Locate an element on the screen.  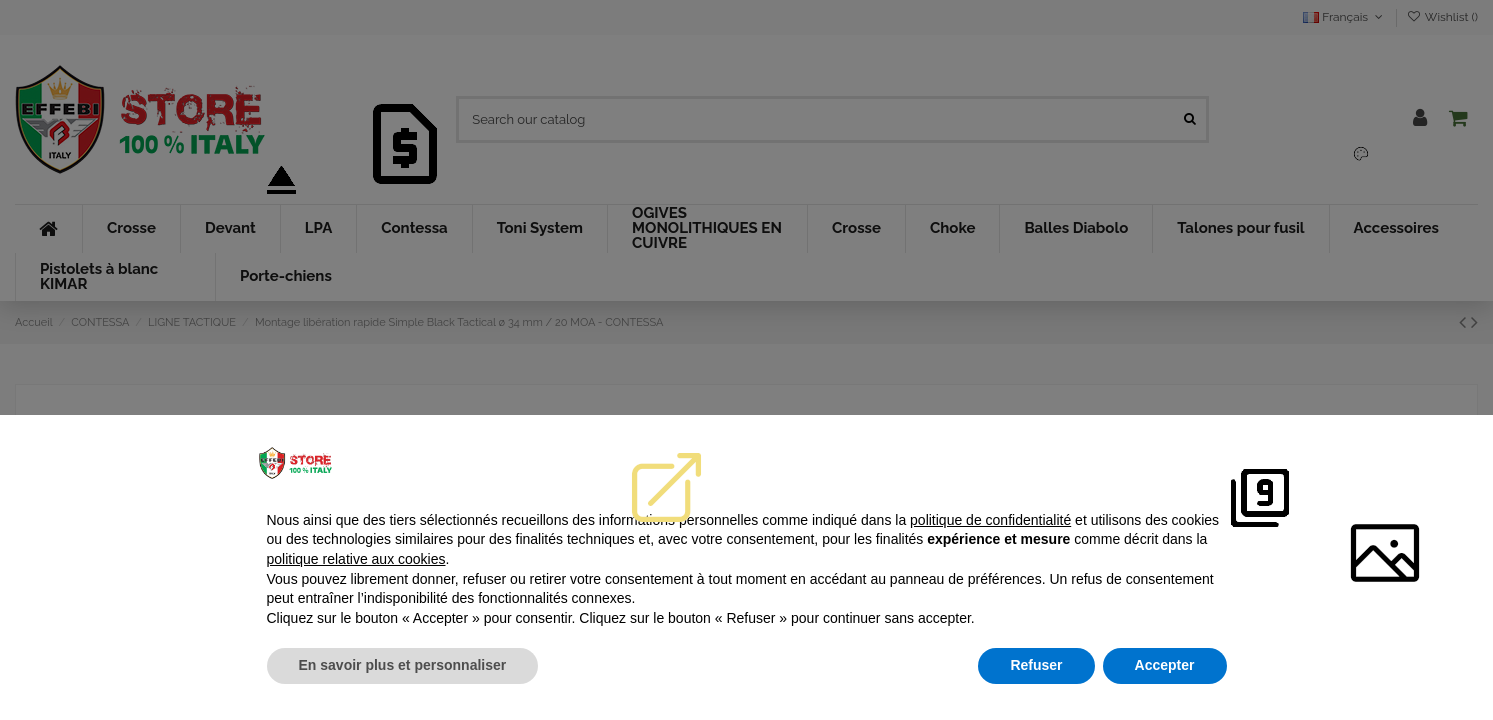
indicates 9 items or layers stacked is located at coordinates (1260, 498).